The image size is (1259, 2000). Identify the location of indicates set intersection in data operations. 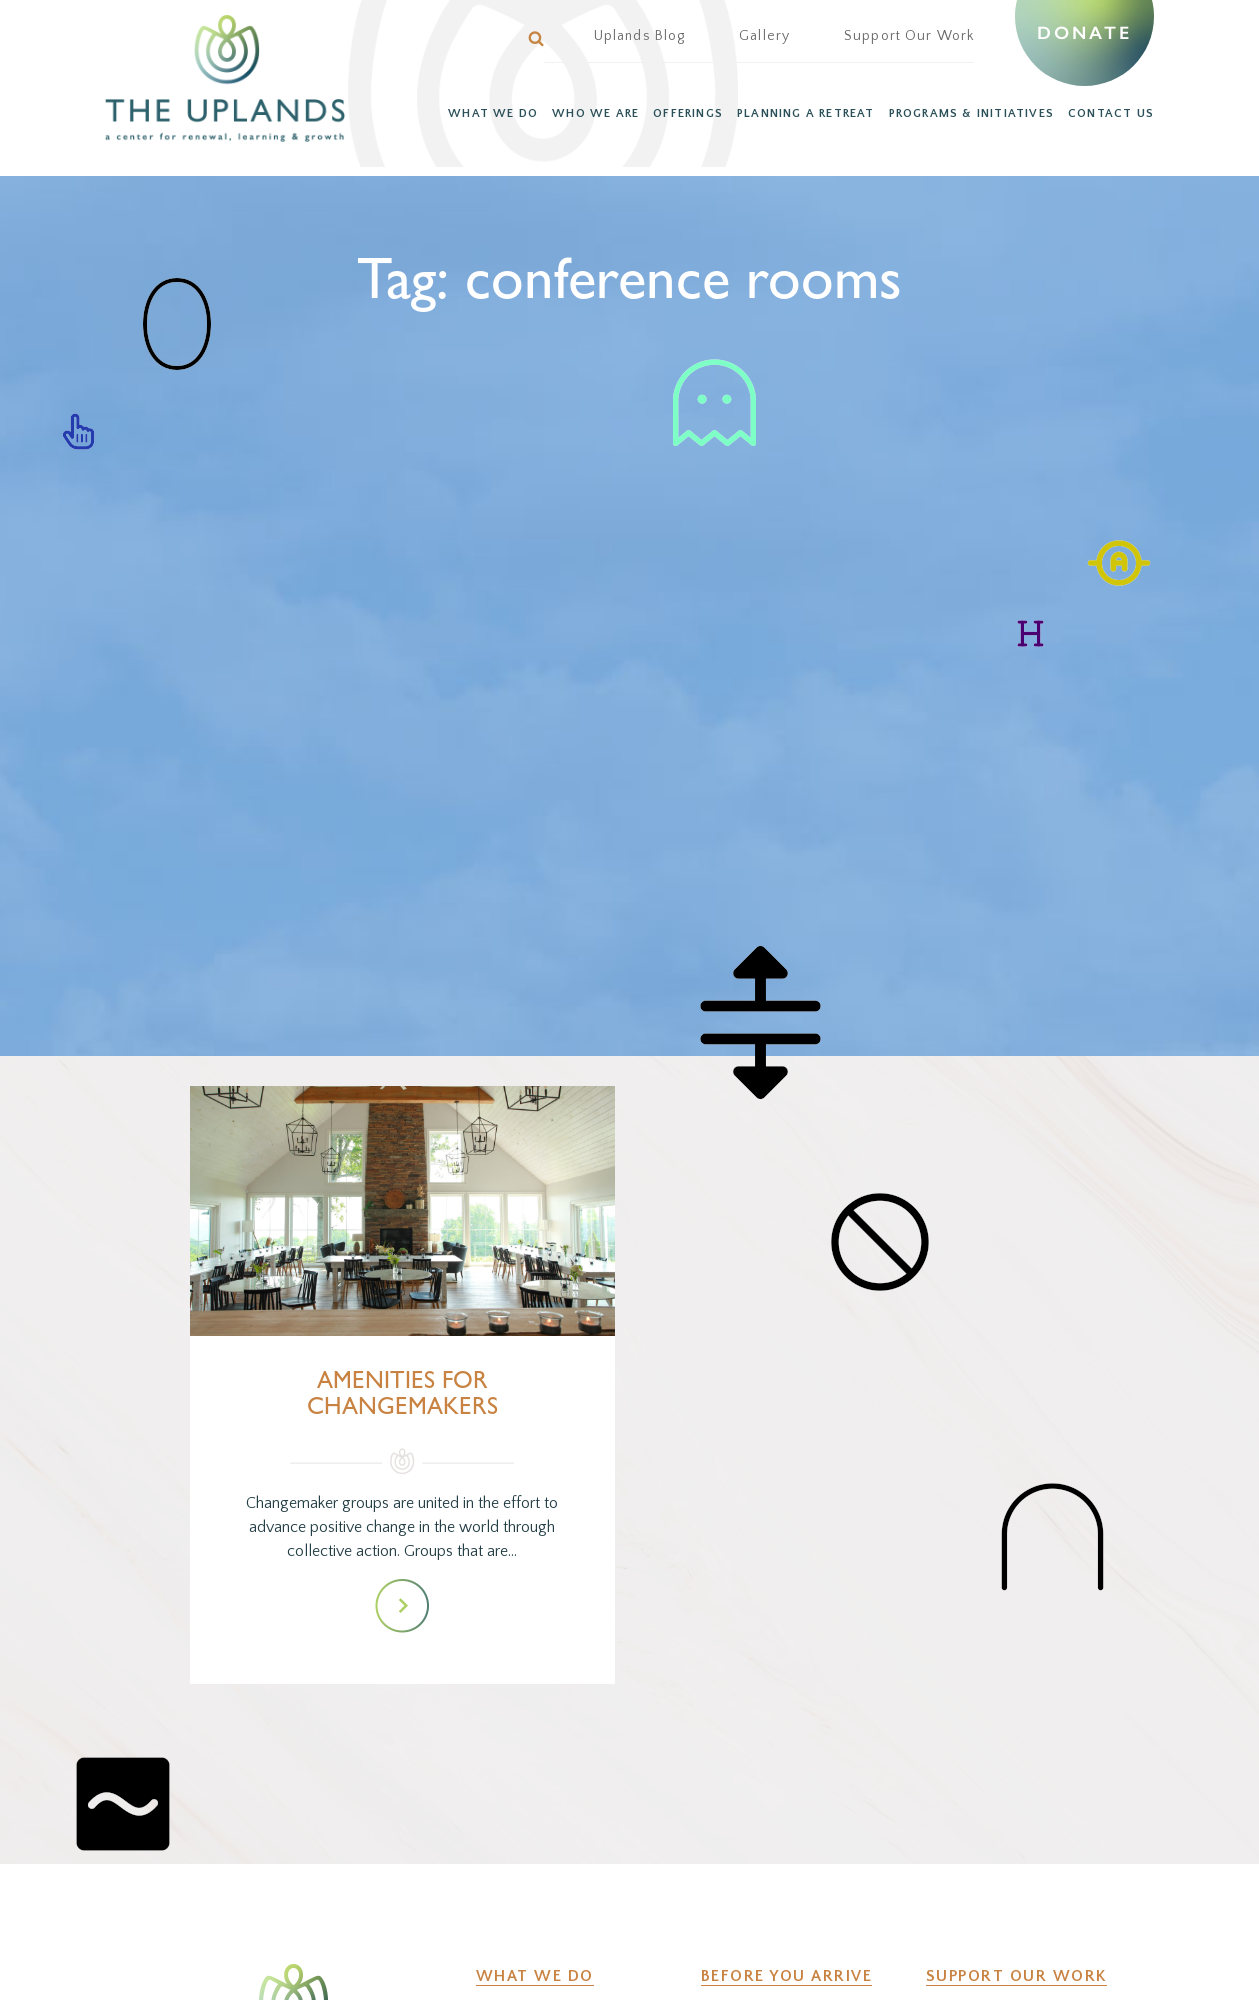
(1052, 1539).